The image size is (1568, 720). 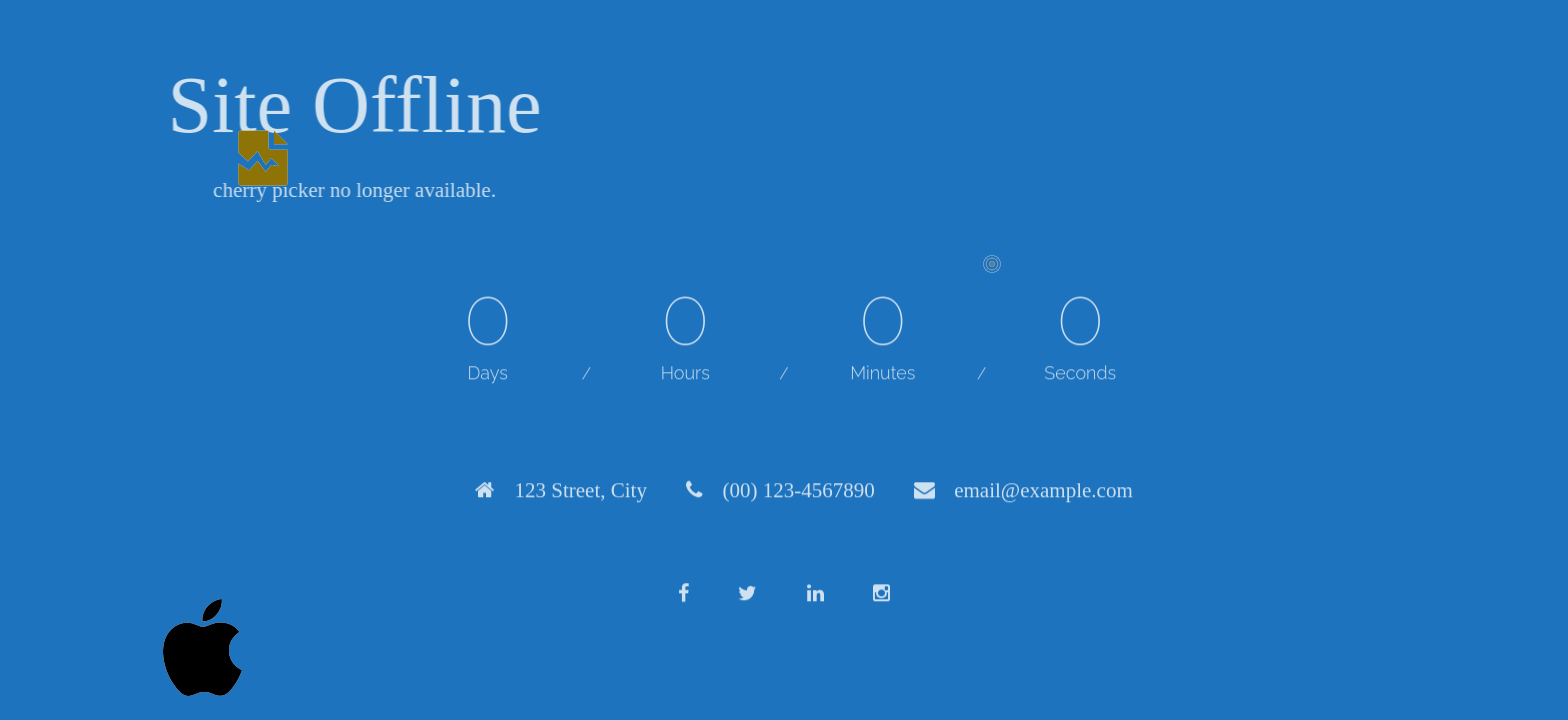 What do you see at coordinates (263, 158) in the screenshot?
I see `indicates a corrupted or damaged file` at bounding box center [263, 158].